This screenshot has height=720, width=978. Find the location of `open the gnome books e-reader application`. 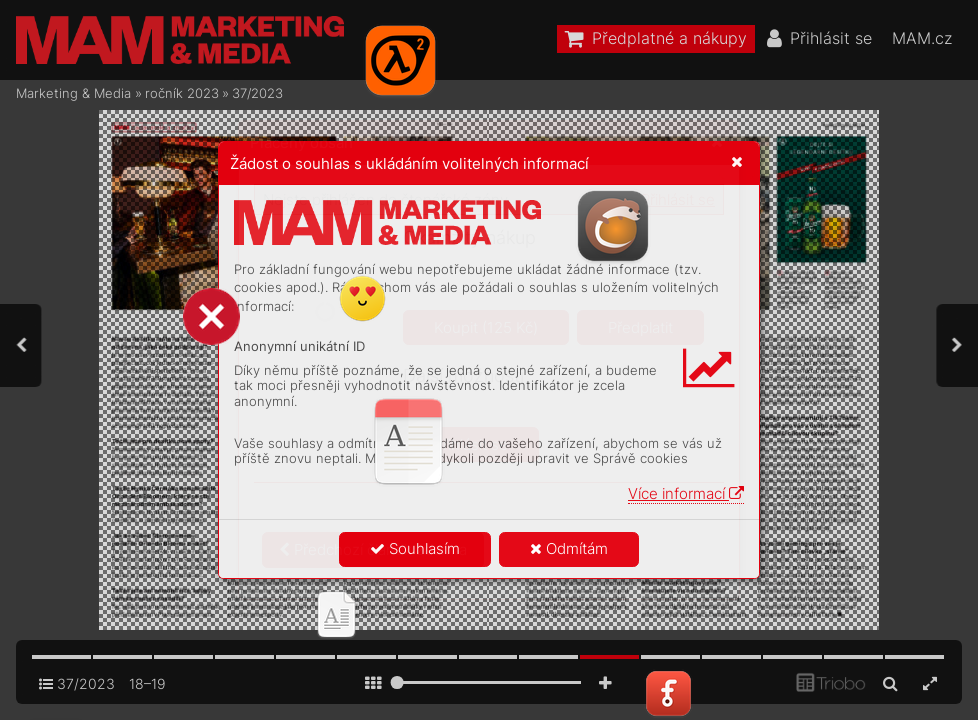

open the gnome books e-reader application is located at coordinates (408, 441).